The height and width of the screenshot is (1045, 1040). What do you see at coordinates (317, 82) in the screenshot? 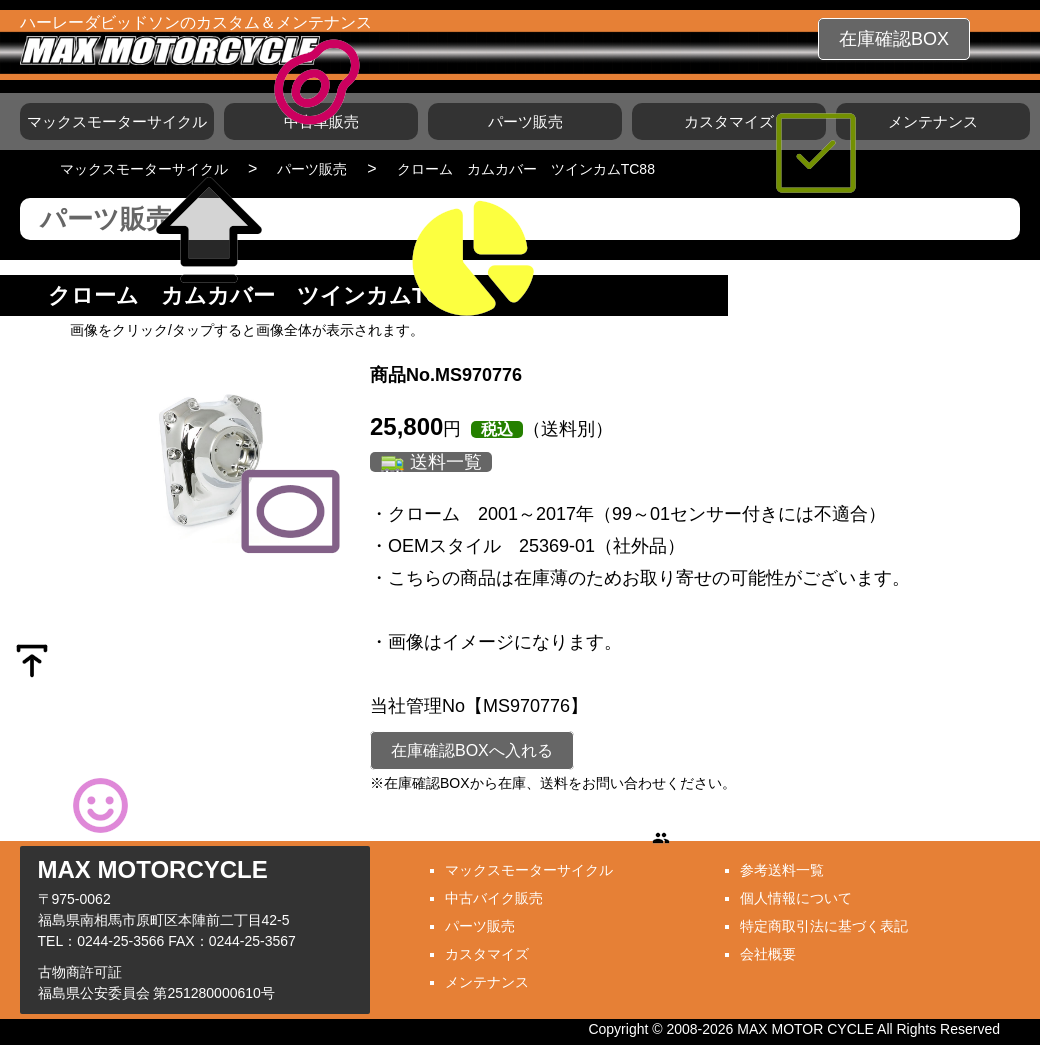
I see `select avocado as a food preference or ingredient` at bounding box center [317, 82].